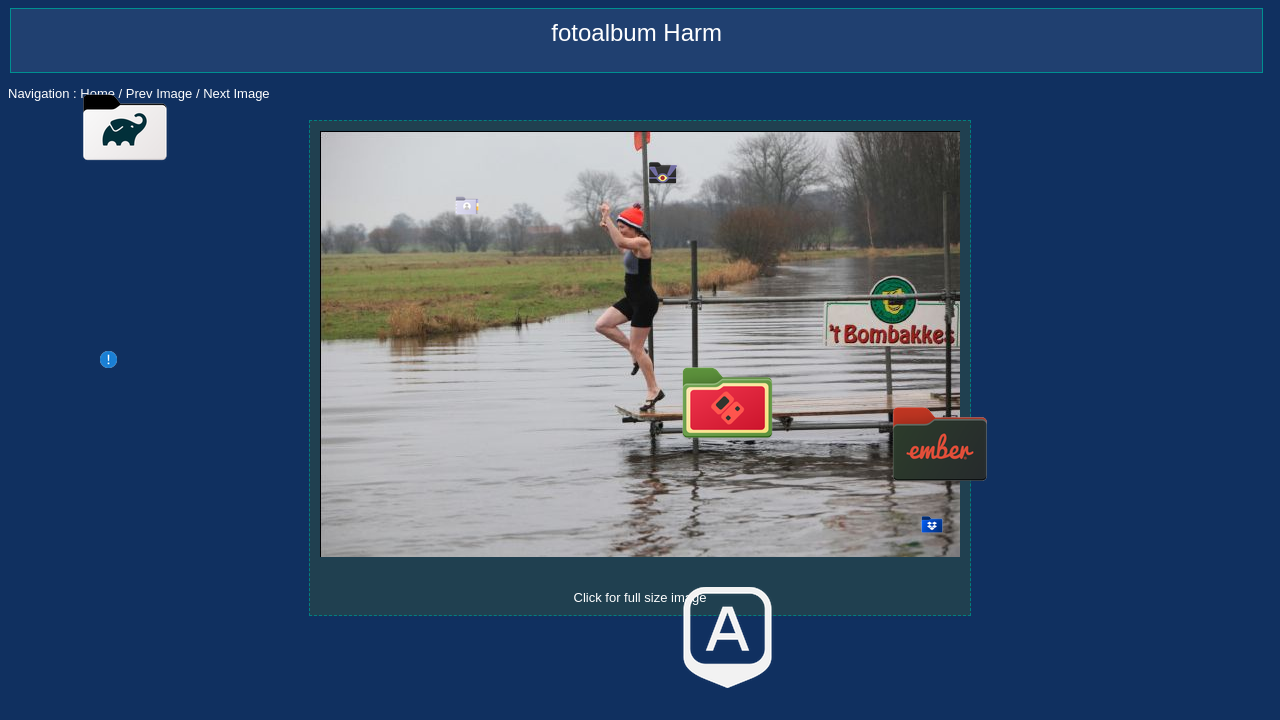  Describe the element at coordinates (467, 206) in the screenshot. I see `open microsoft contacts folder` at that location.